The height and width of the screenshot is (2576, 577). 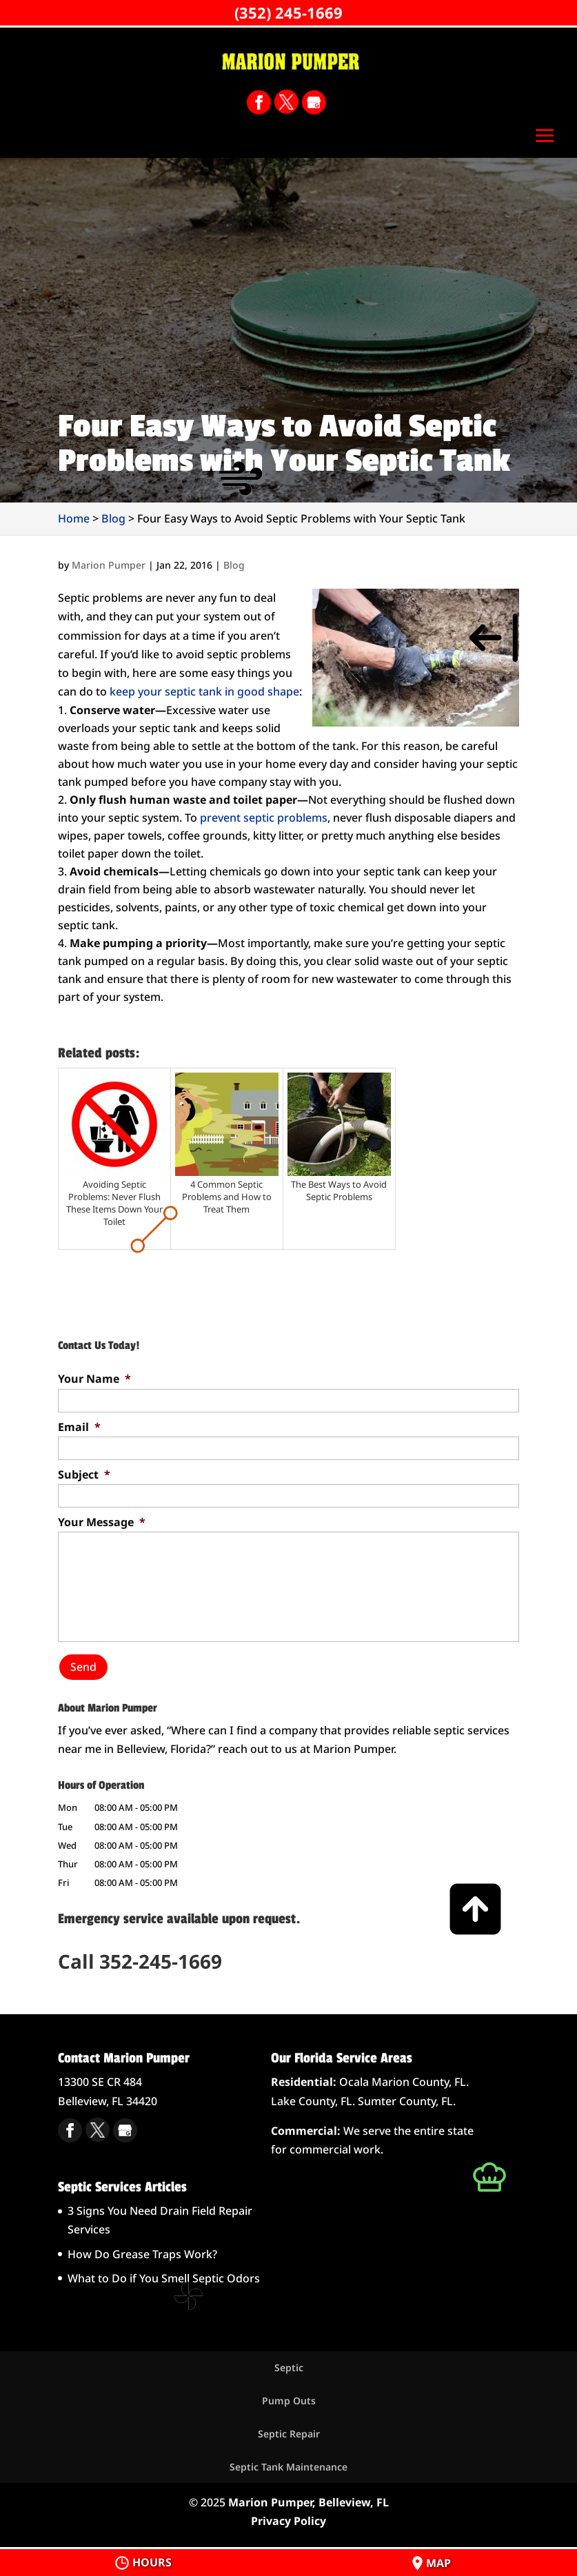 What do you see at coordinates (494, 638) in the screenshot?
I see `collapse sidebar or panel` at bounding box center [494, 638].